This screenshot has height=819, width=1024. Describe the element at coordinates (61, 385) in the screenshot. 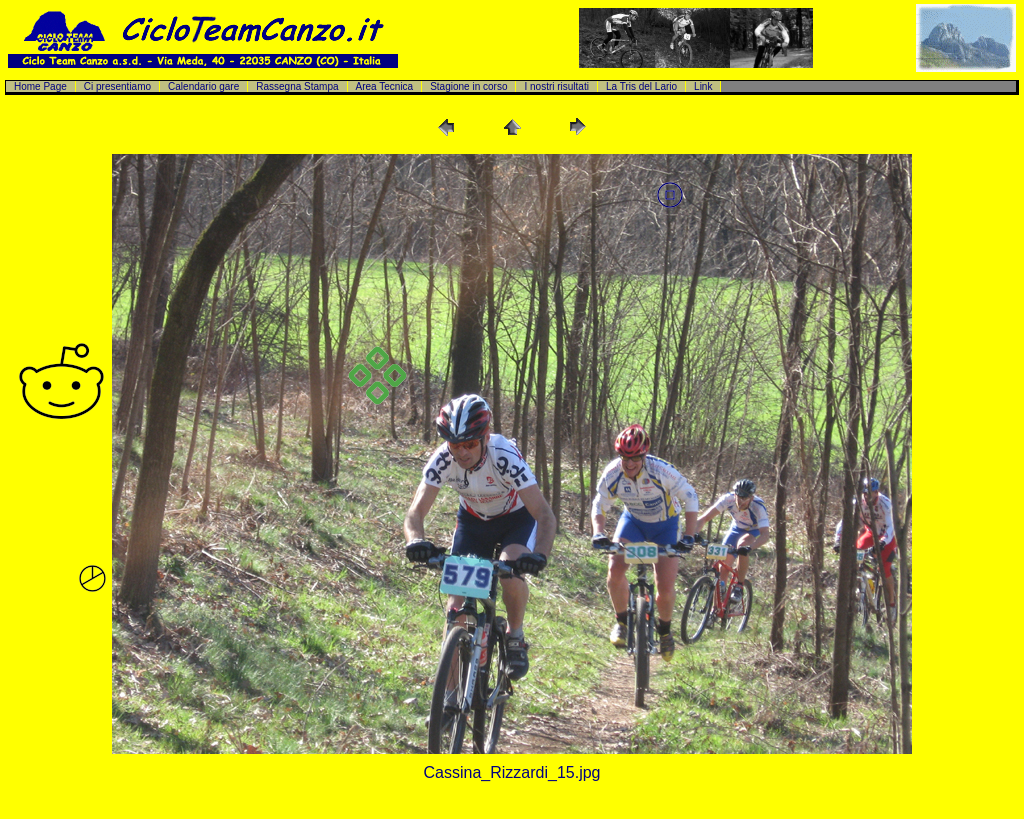

I see `open the Reddit app` at that location.